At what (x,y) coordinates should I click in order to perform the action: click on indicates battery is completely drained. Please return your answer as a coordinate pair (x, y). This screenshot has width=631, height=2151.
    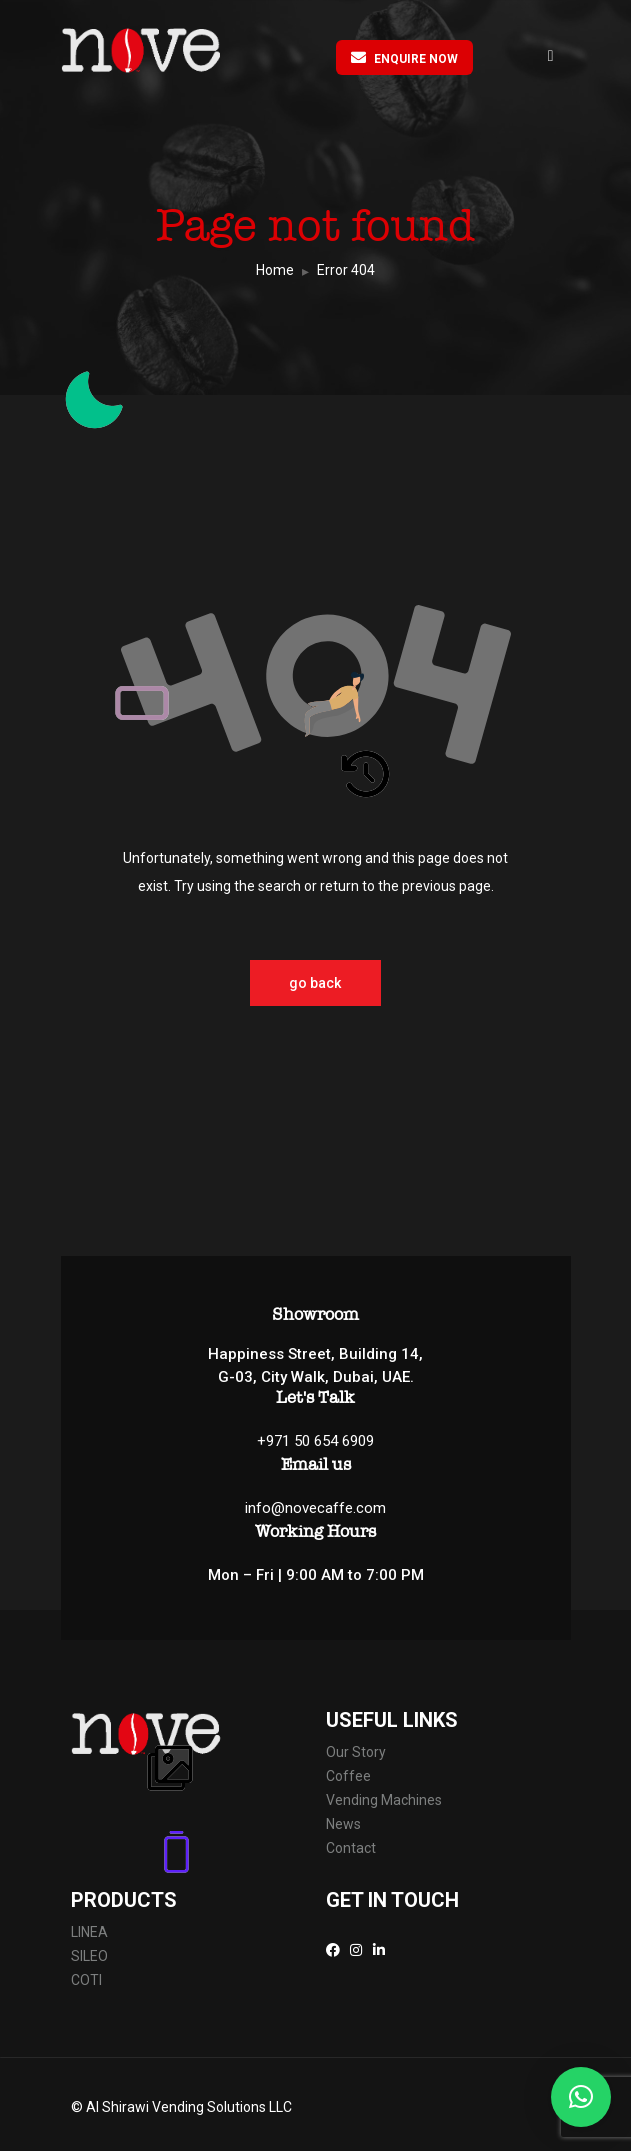
    Looking at the image, I should click on (176, 1852).